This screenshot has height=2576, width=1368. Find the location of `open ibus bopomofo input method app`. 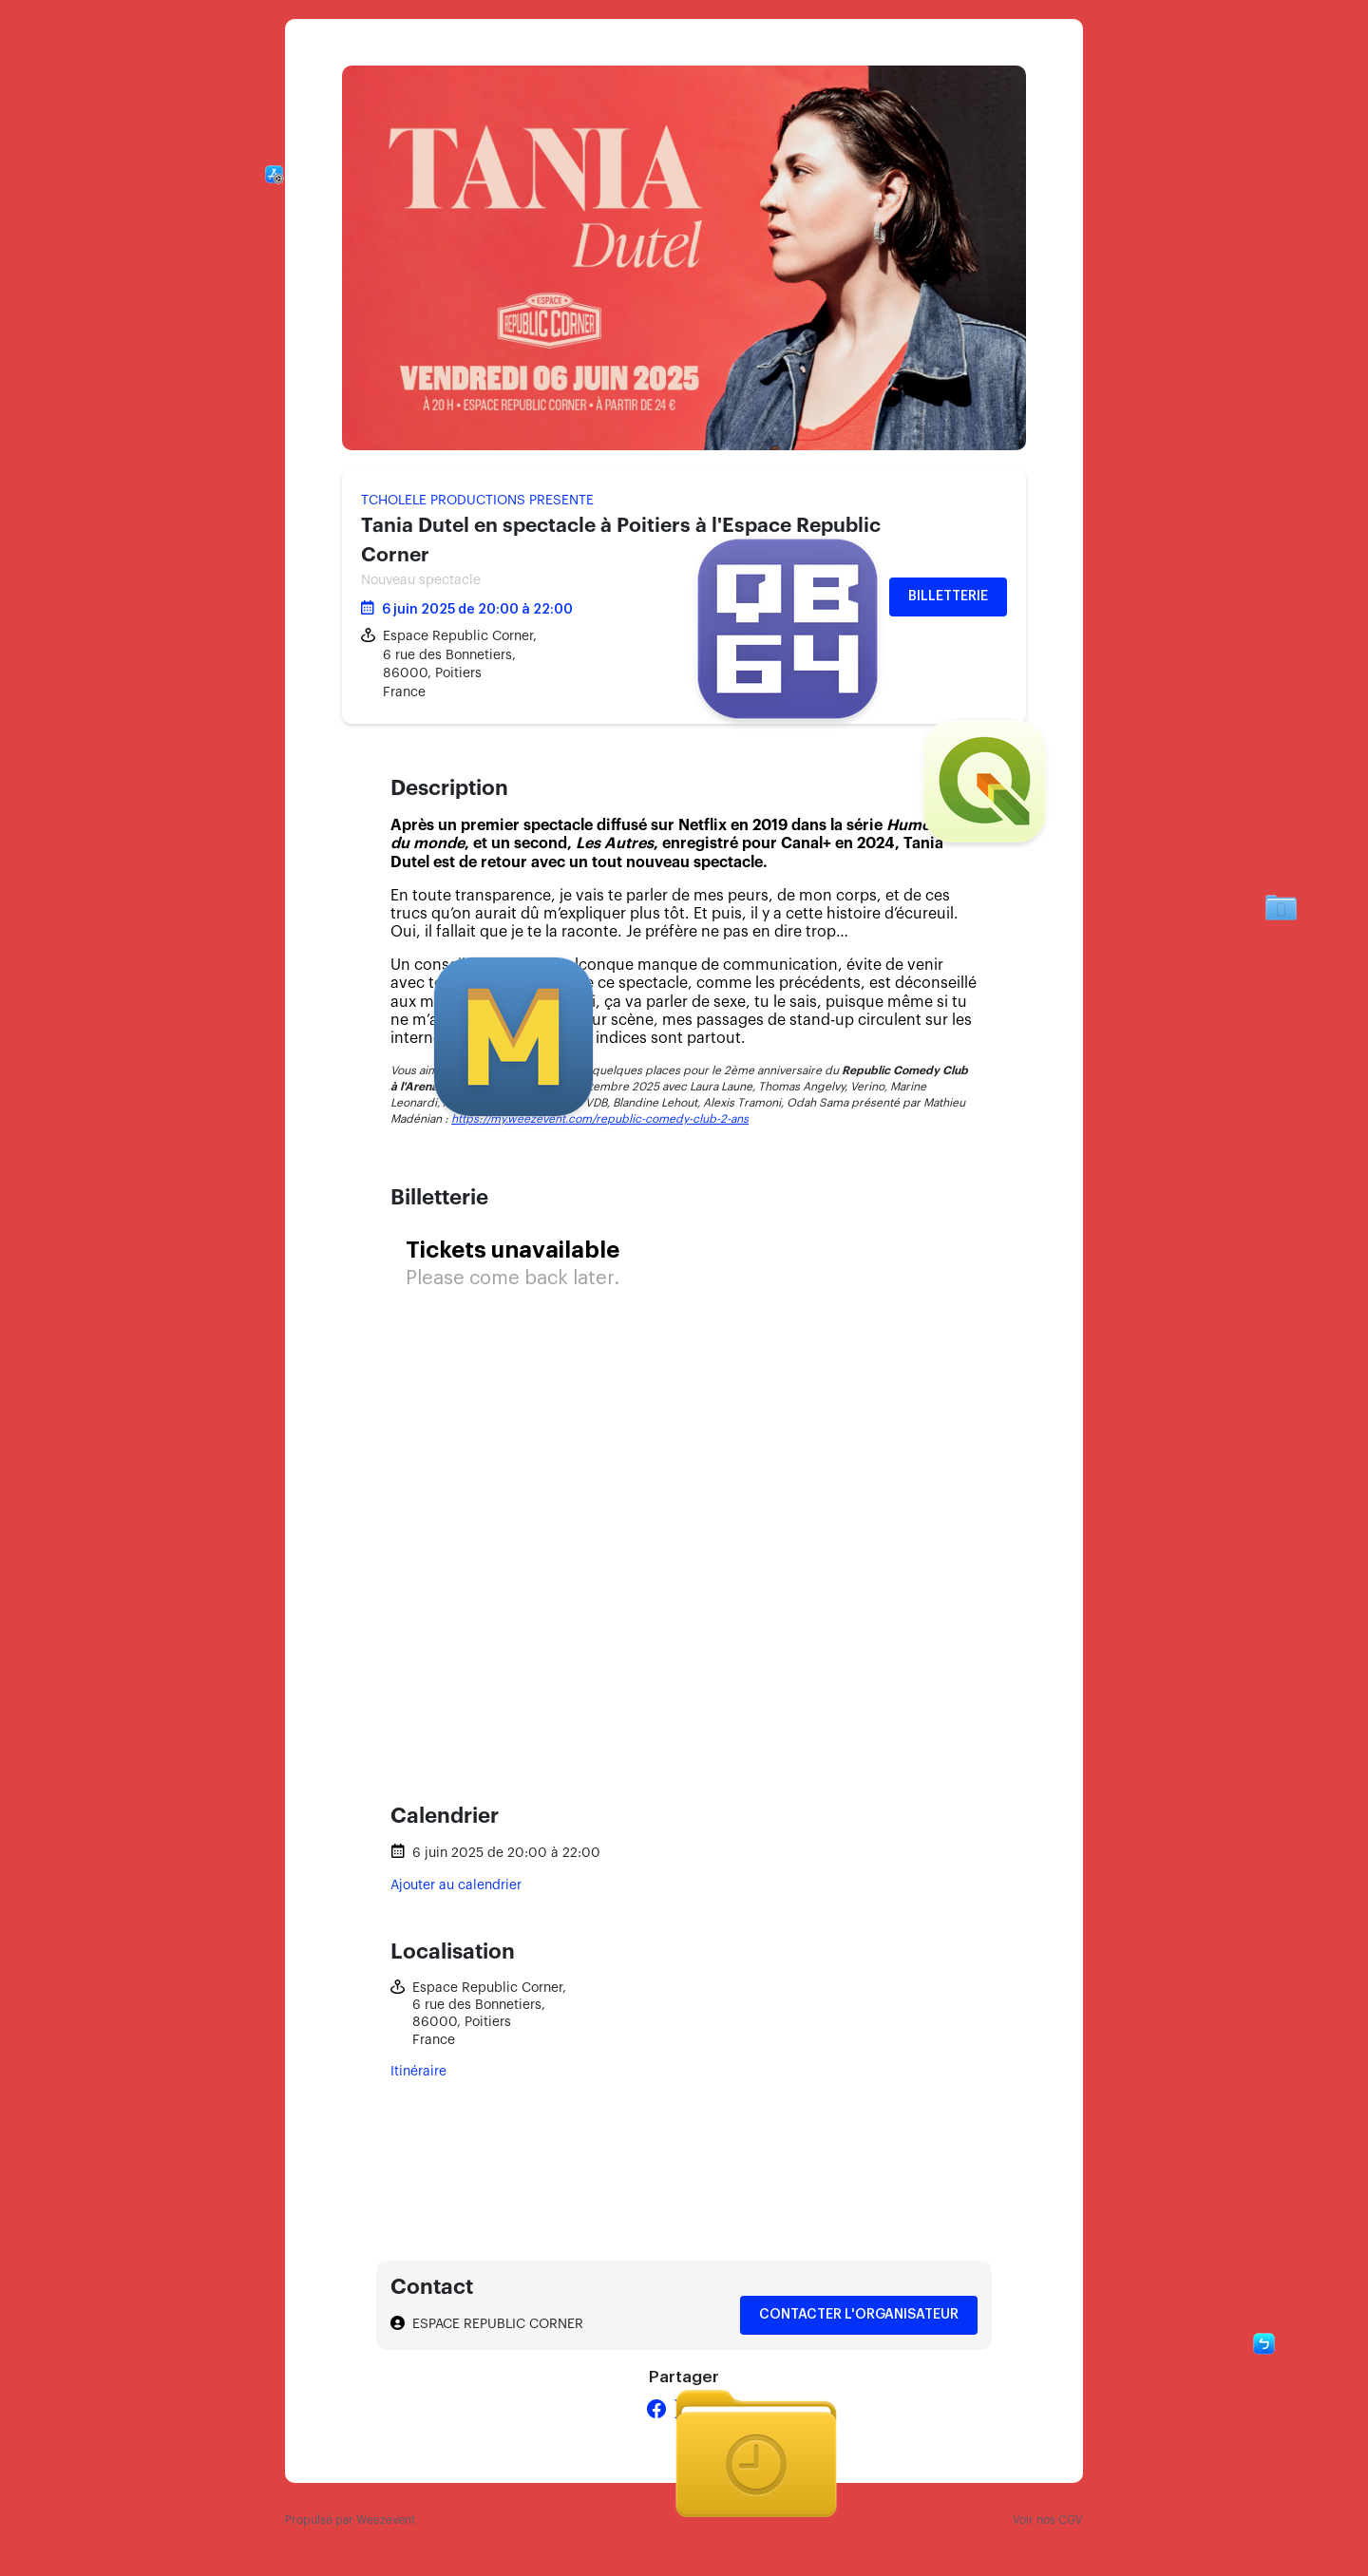

open ibus bopomofo input method app is located at coordinates (1264, 2343).